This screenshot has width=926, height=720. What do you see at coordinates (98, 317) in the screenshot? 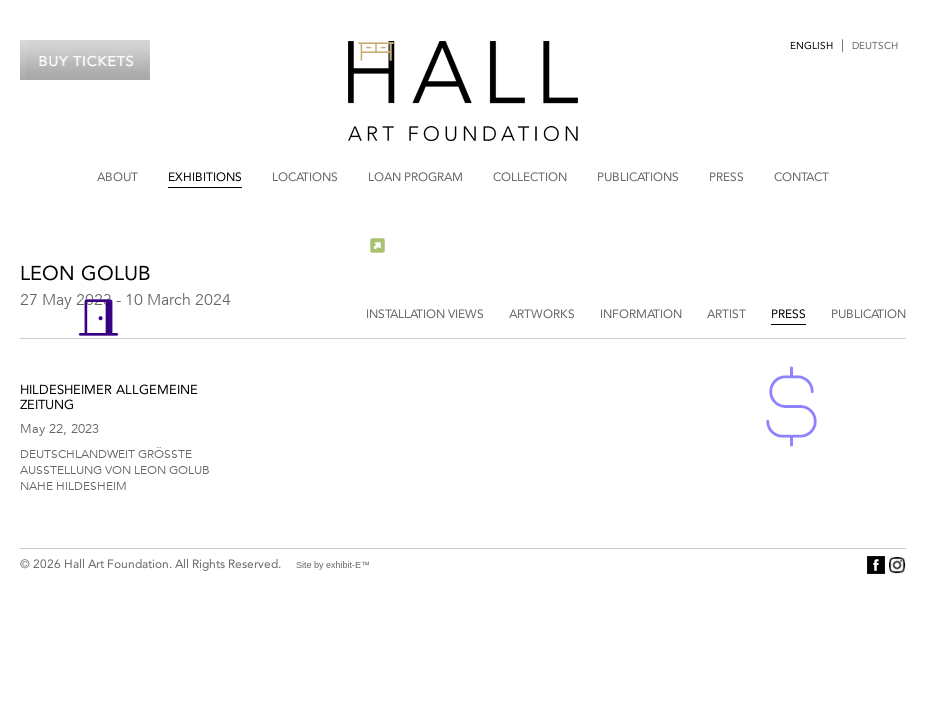
I see `log out or exit the application` at bounding box center [98, 317].